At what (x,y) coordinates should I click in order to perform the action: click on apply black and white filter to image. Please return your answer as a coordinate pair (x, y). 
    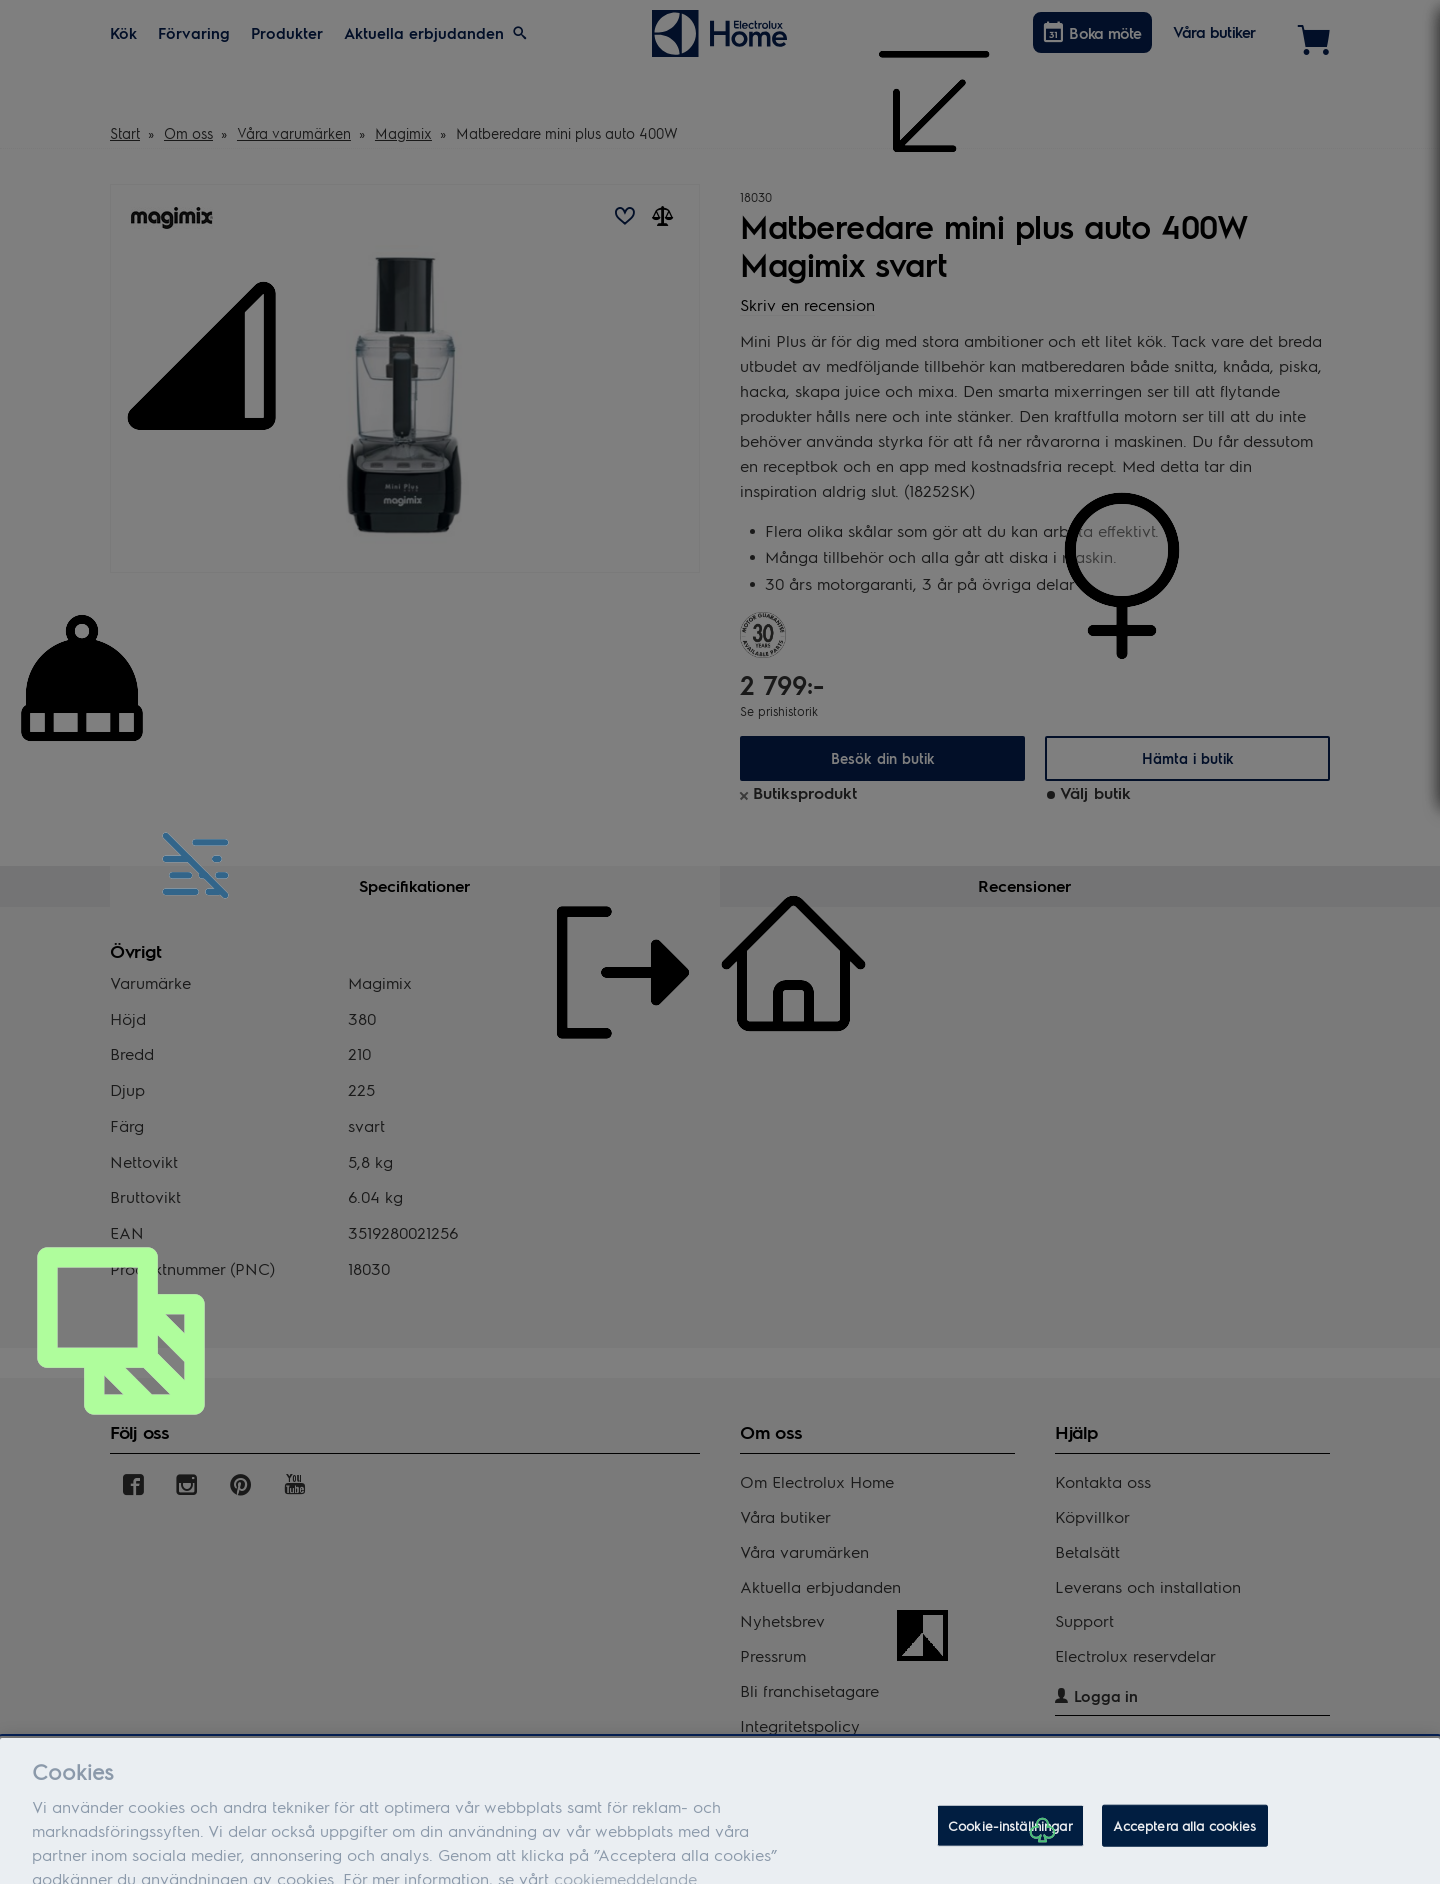
    Looking at the image, I should click on (922, 1635).